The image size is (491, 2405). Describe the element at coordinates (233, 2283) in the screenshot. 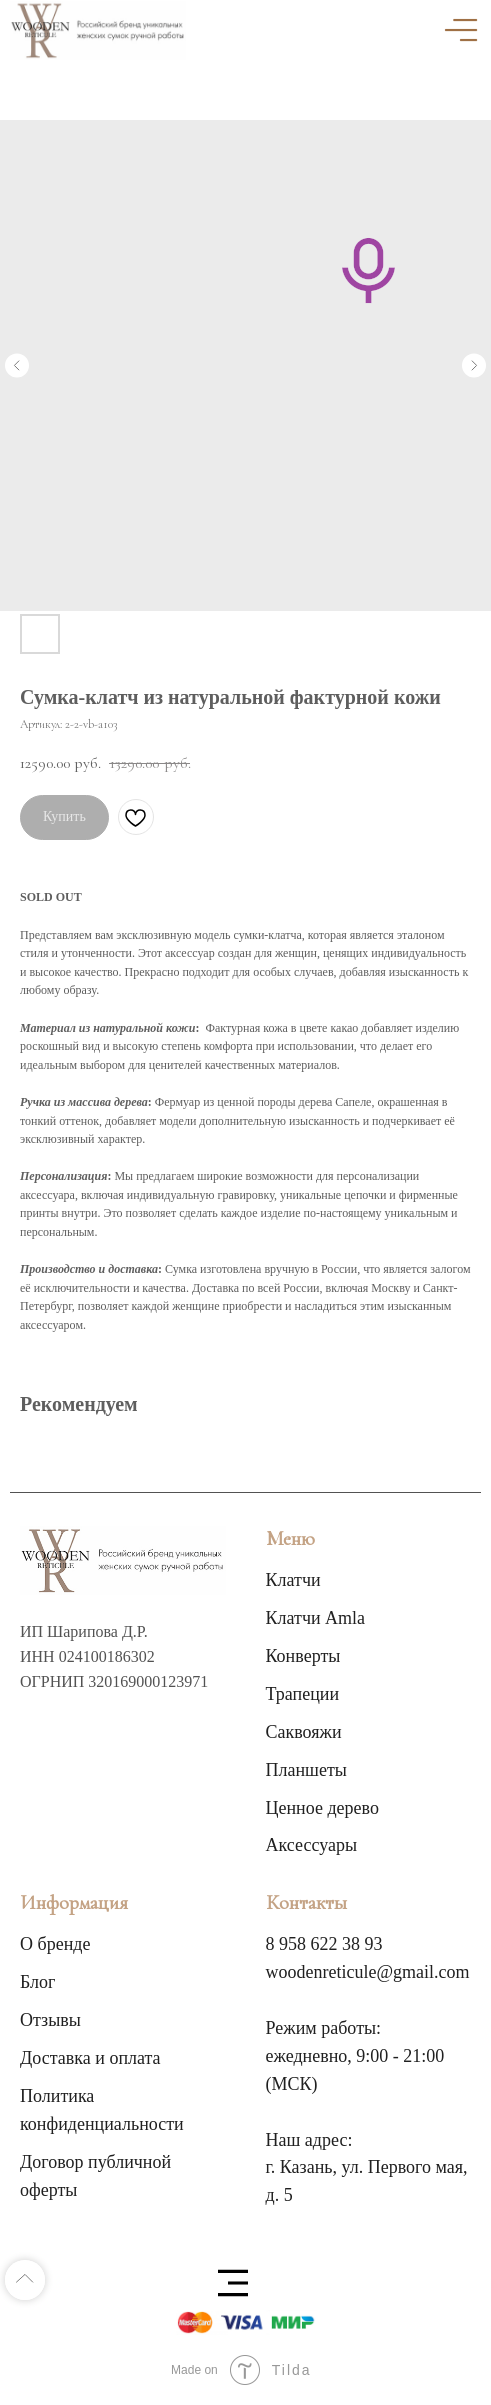

I see `open navigation menu` at that location.